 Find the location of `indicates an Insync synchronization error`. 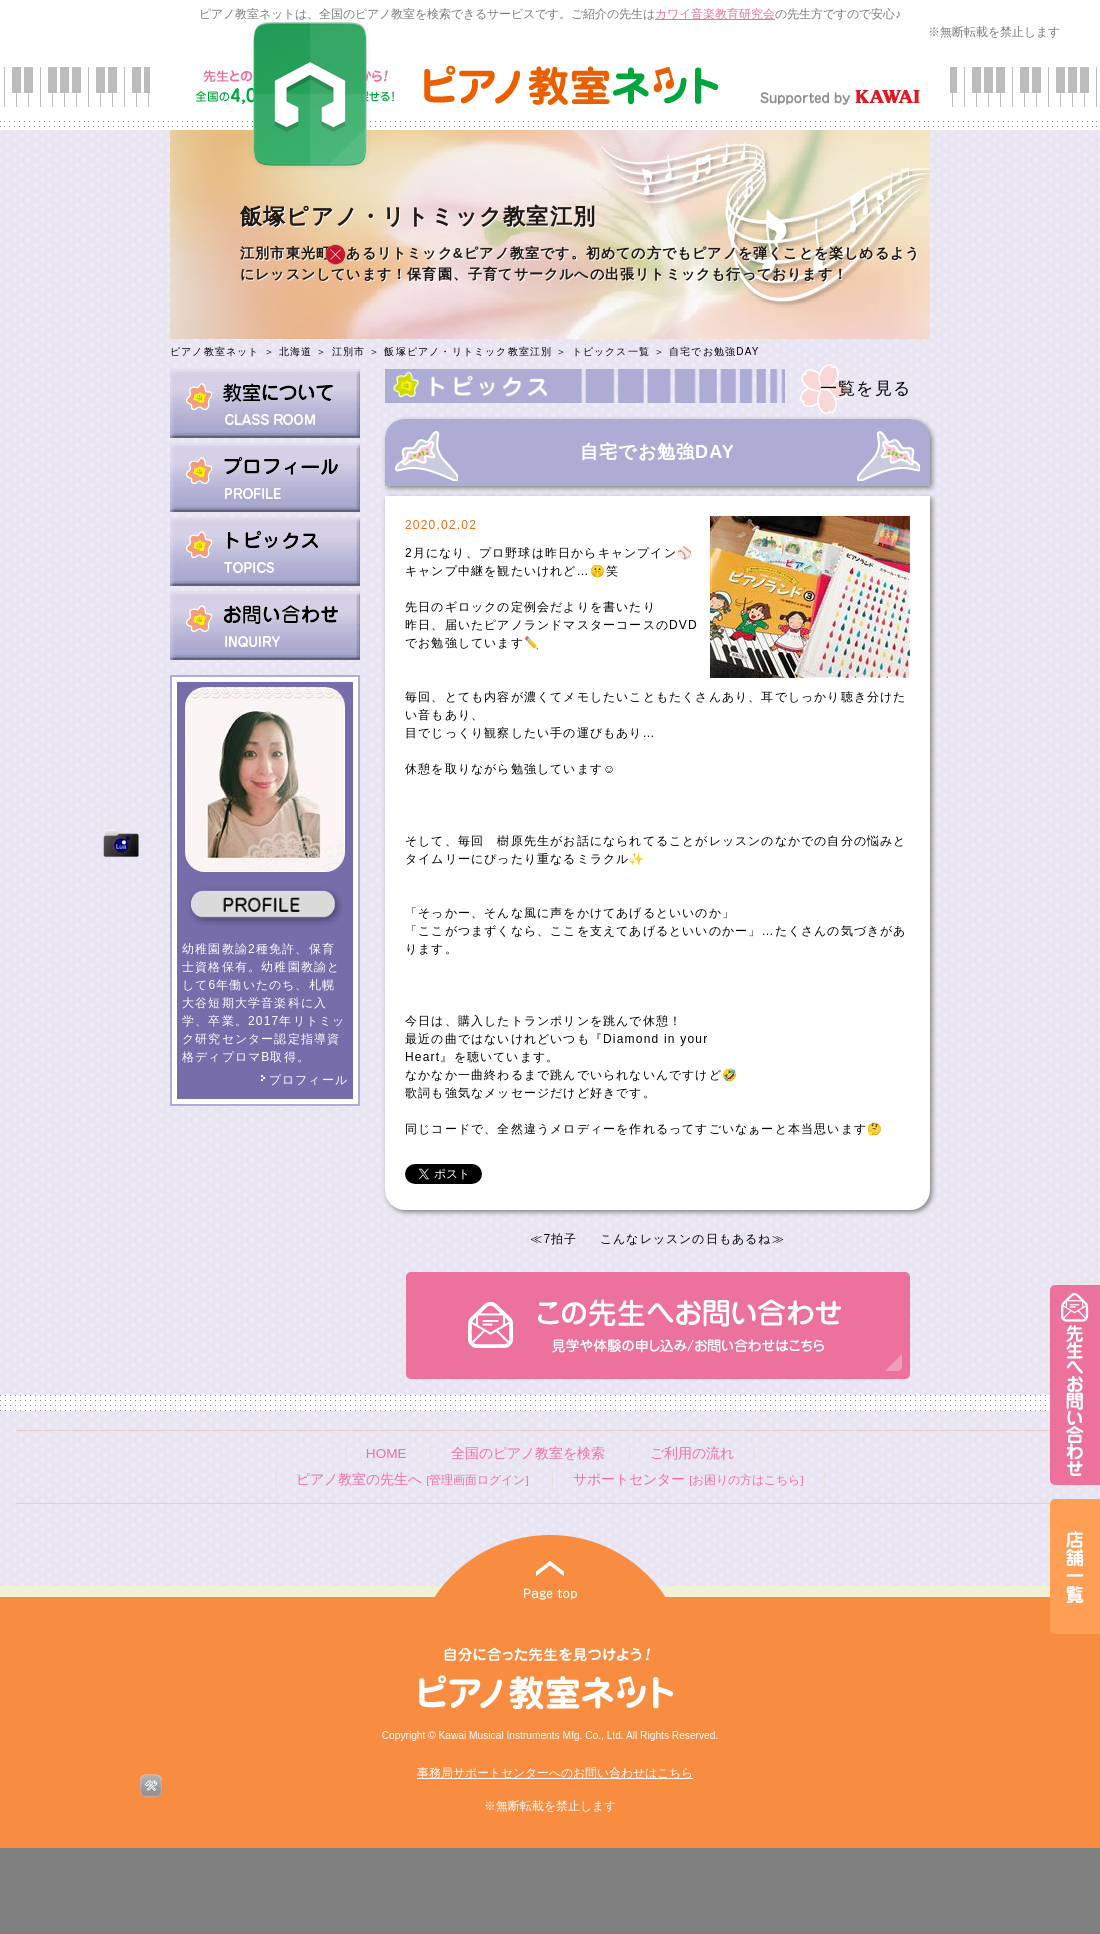

indicates an Insync synchronization error is located at coordinates (335, 254).